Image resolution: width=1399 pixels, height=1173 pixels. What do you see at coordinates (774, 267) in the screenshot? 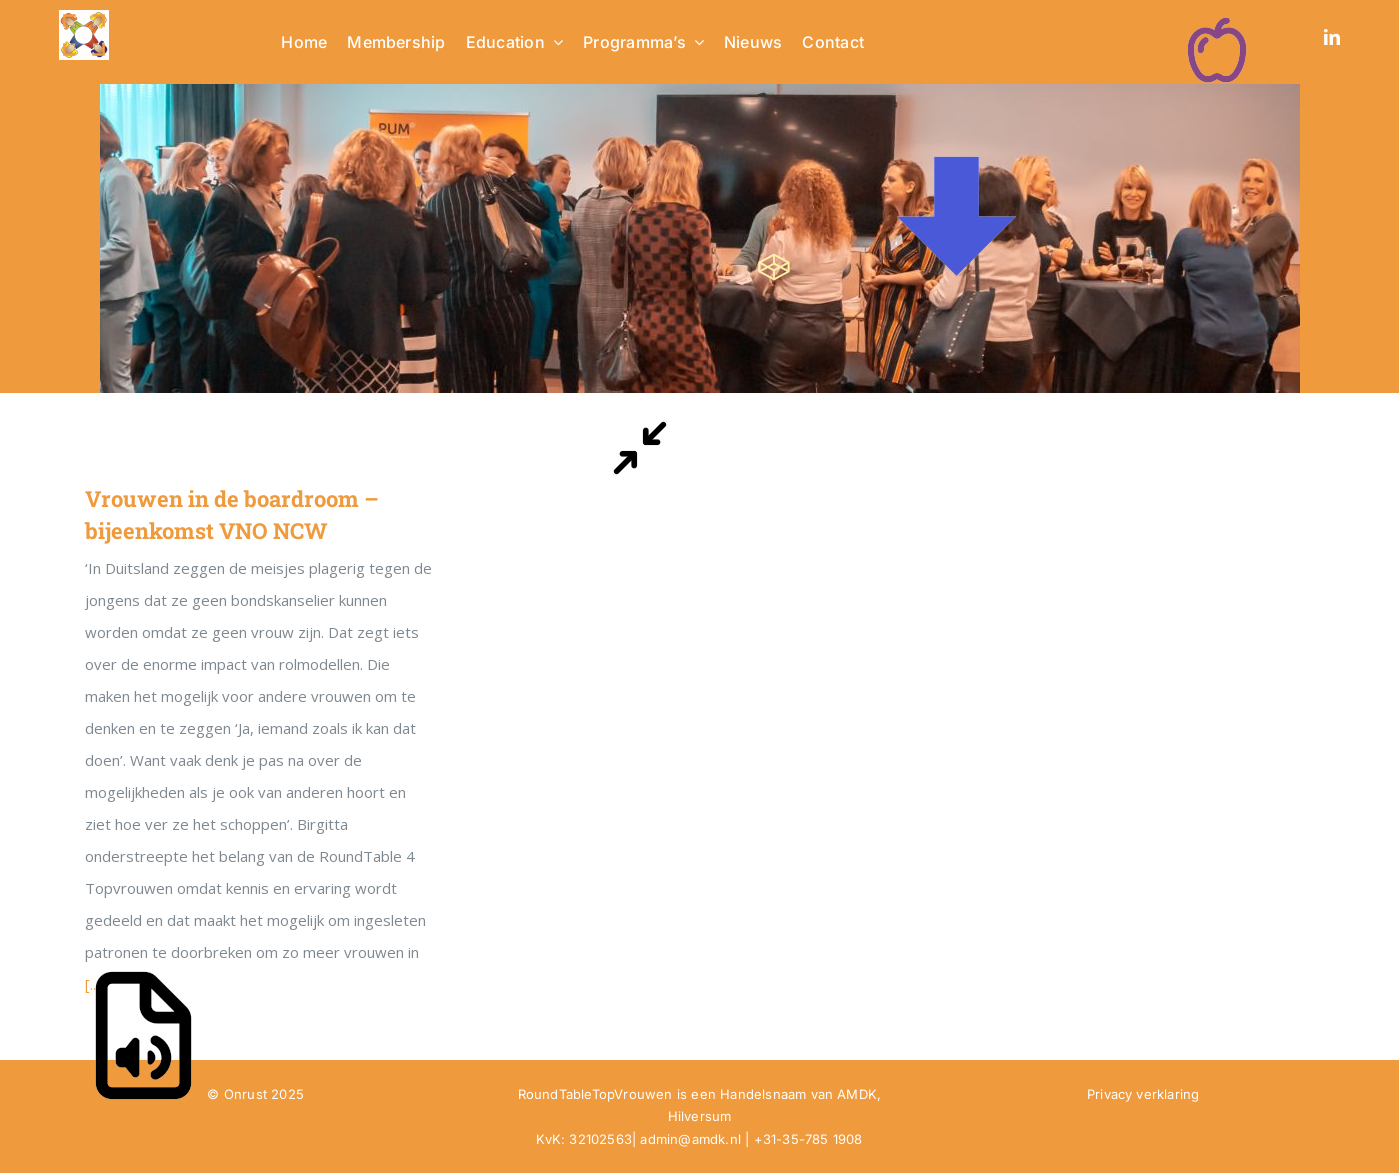
I see `open codepen profile or projects` at bounding box center [774, 267].